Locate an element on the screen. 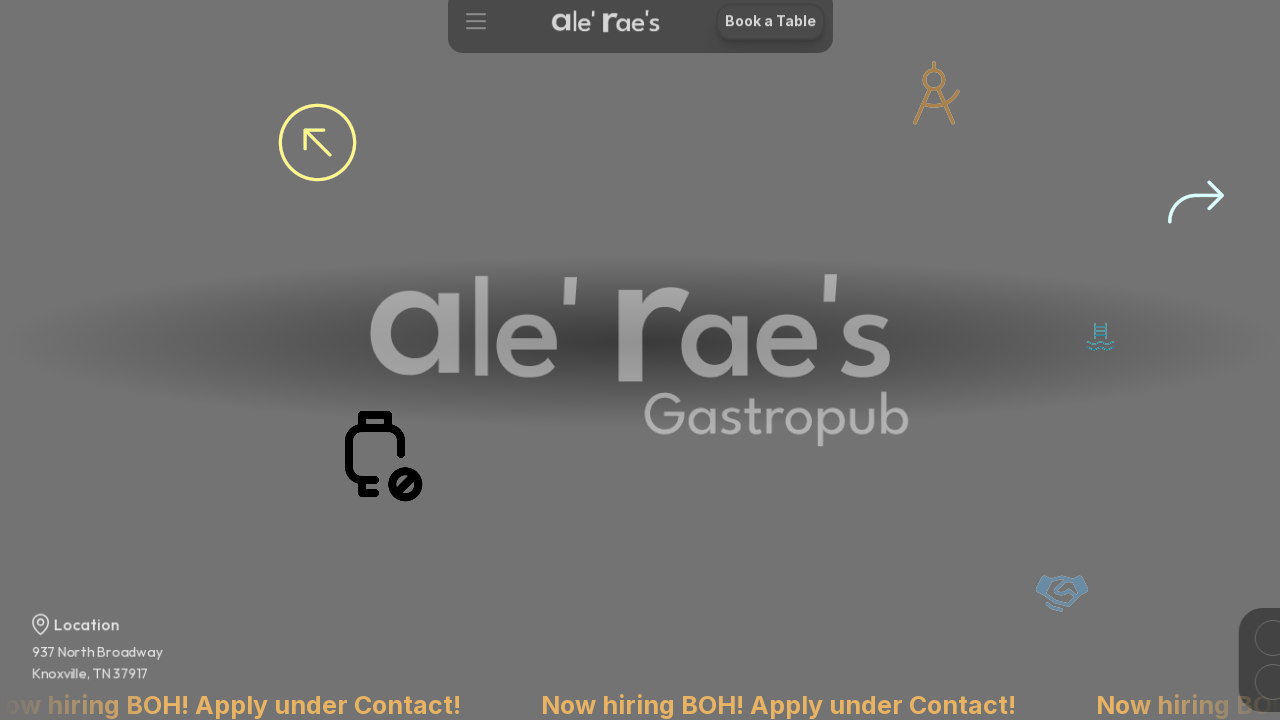  indicates a partnership or collaboration is located at coordinates (1062, 592).